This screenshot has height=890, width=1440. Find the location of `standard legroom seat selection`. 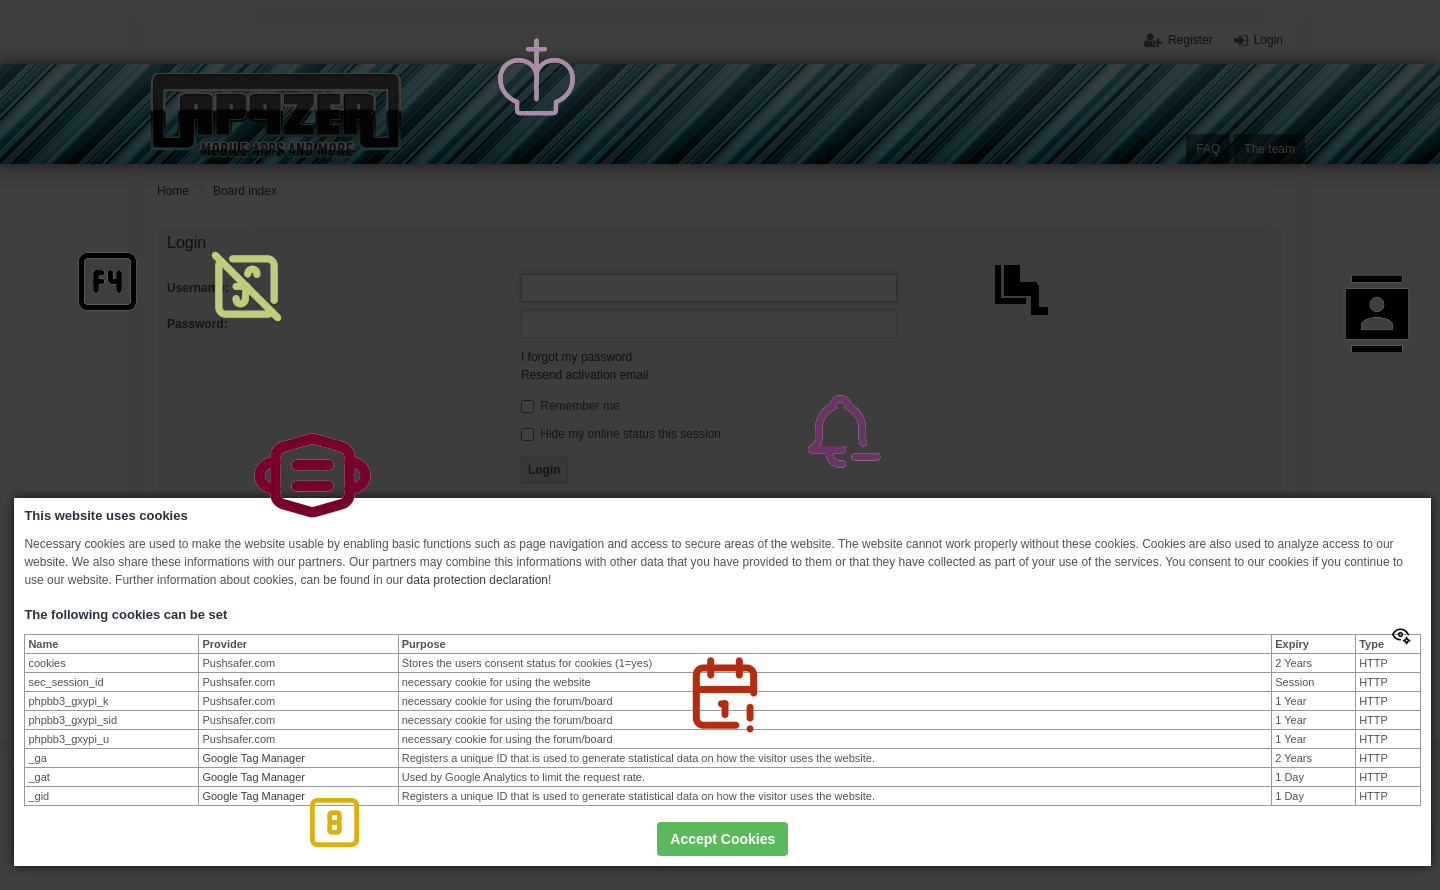

standard legroom seat selection is located at coordinates (1020, 290).